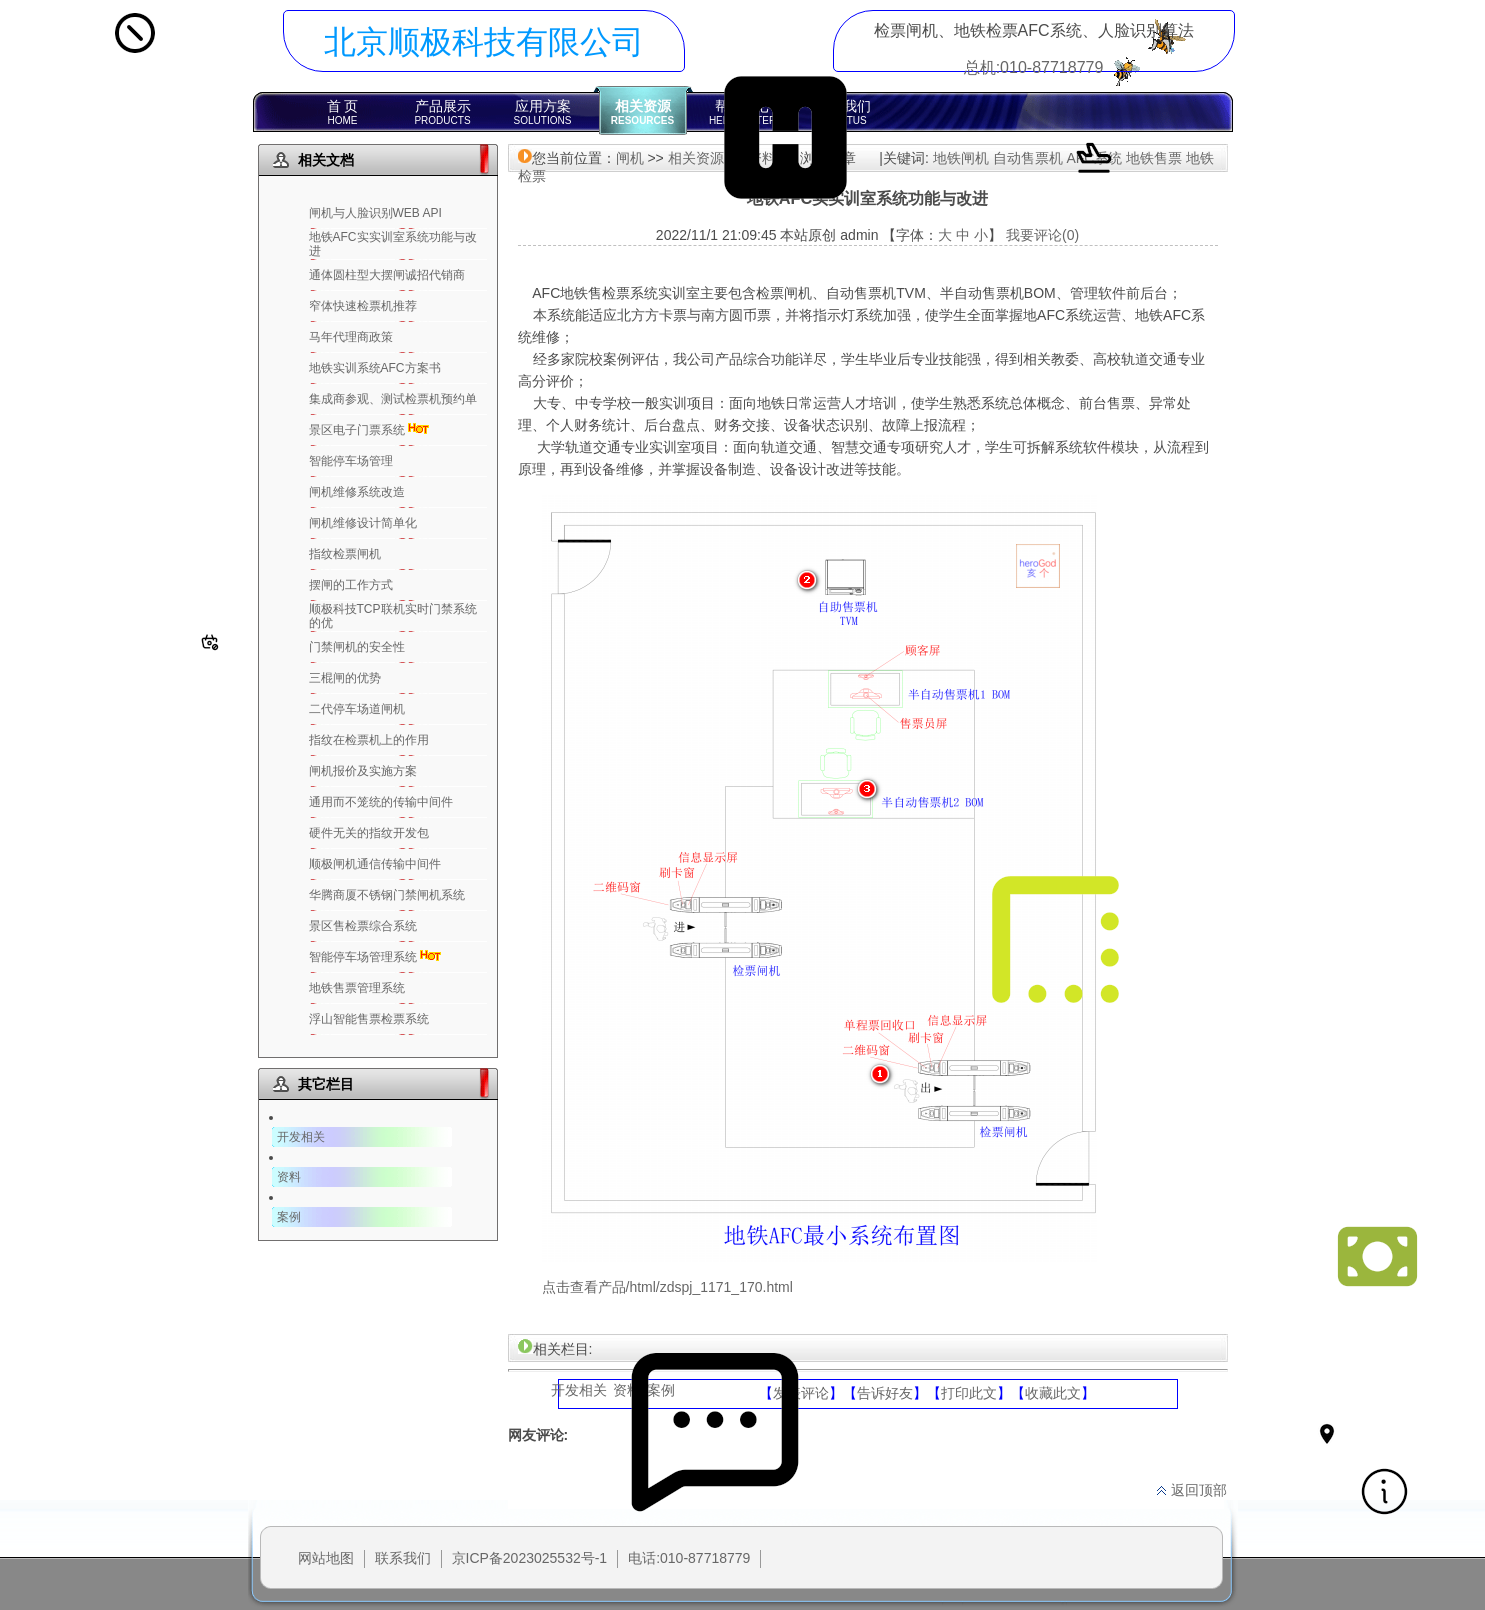 This screenshot has width=1485, height=1610. What do you see at coordinates (1094, 157) in the screenshot?
I see `indicates flight currently in progress` at bounding box center [1094, 157].